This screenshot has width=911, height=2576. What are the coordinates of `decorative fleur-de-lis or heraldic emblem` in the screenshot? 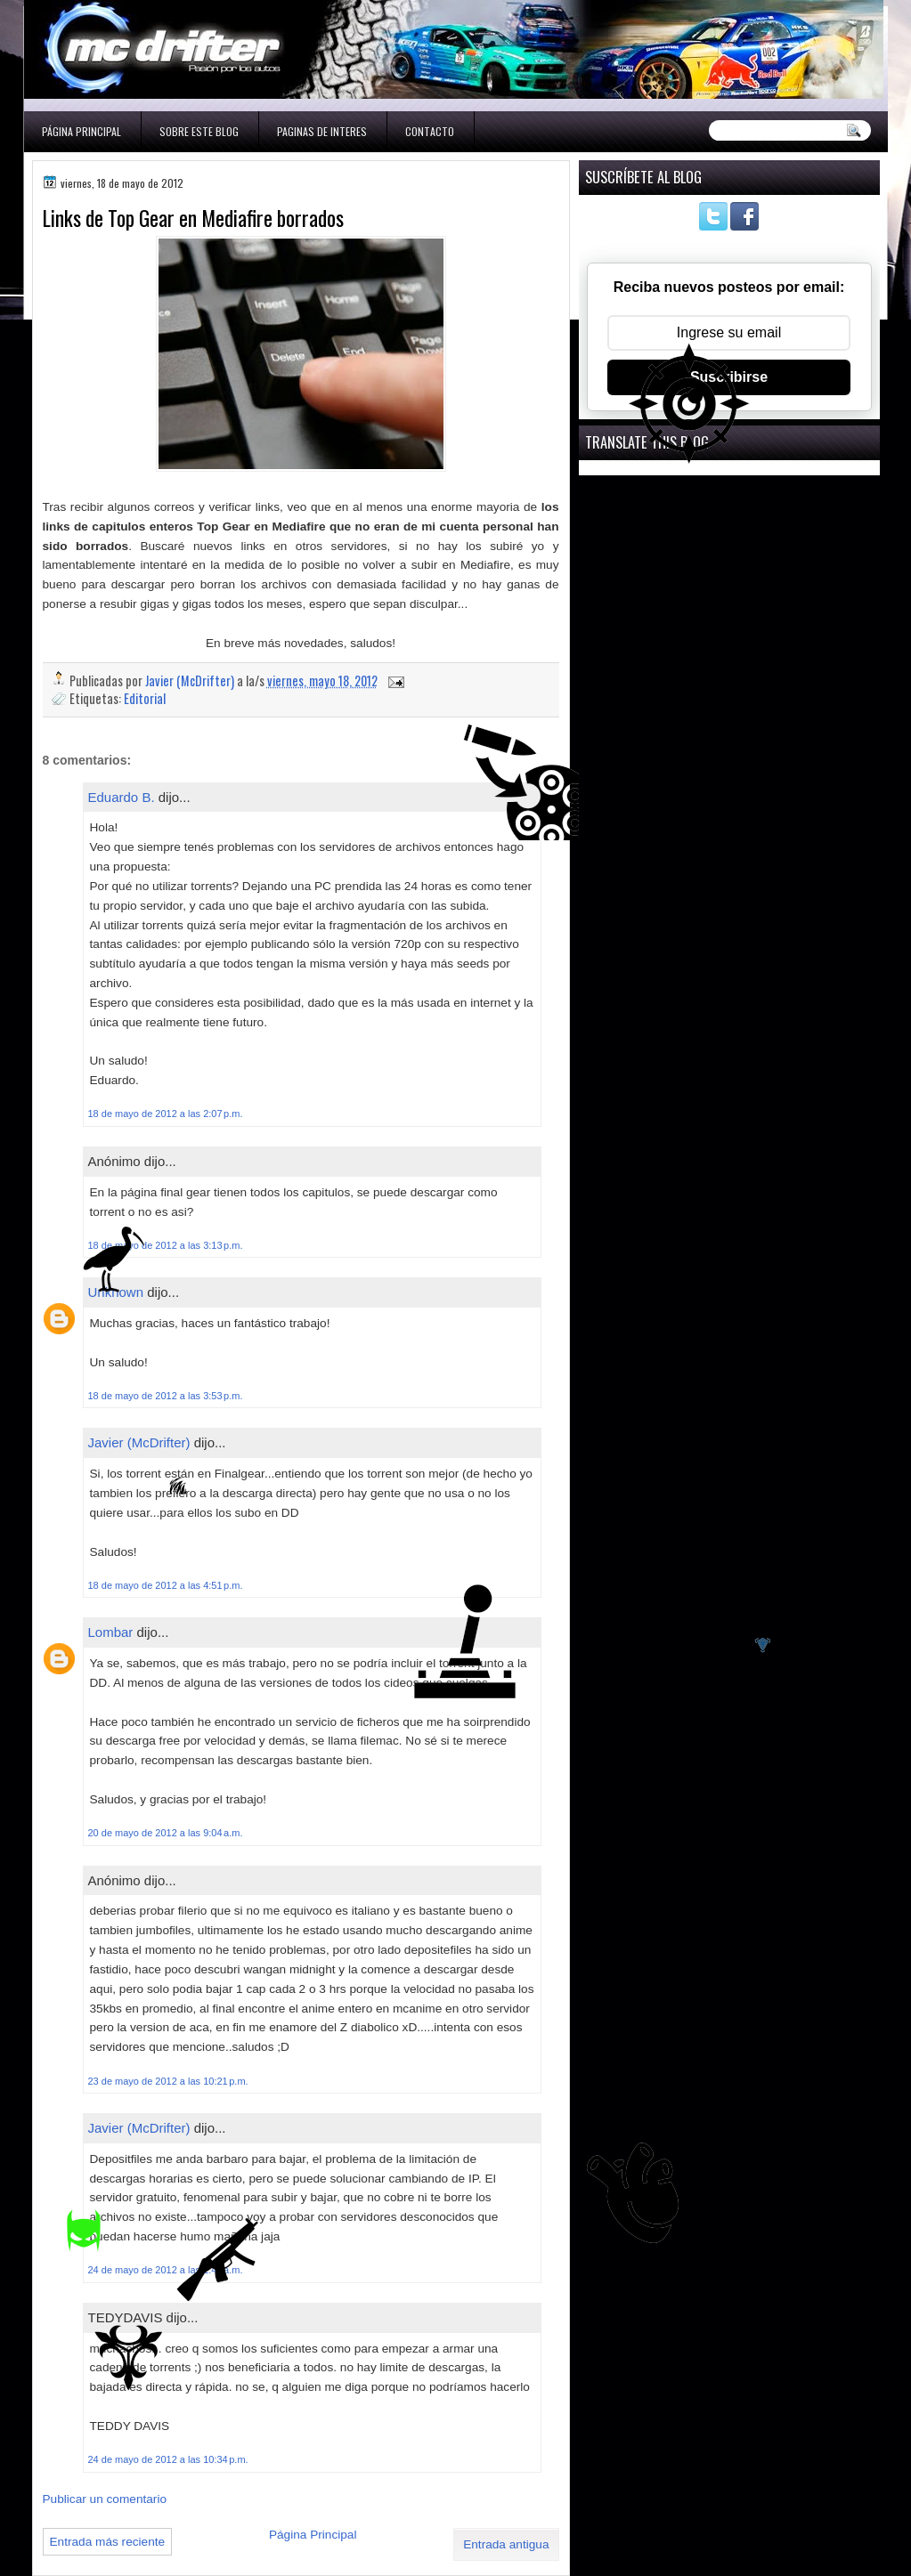 It's located at (128, 2357).